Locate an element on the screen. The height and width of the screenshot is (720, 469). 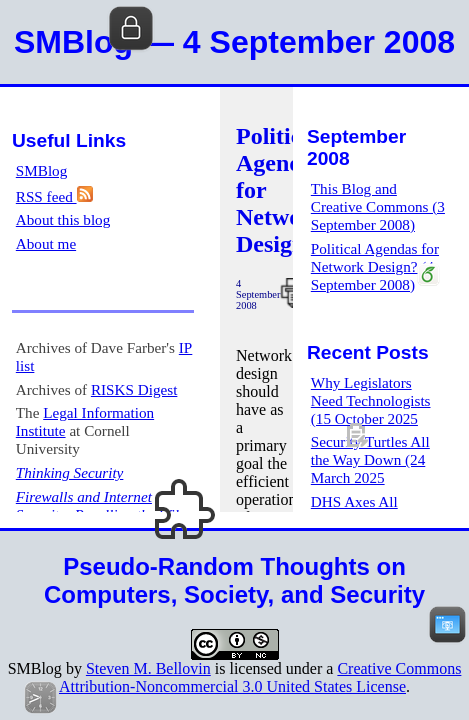
battery fully charged and currently charging is located at coordinates (356, 435).